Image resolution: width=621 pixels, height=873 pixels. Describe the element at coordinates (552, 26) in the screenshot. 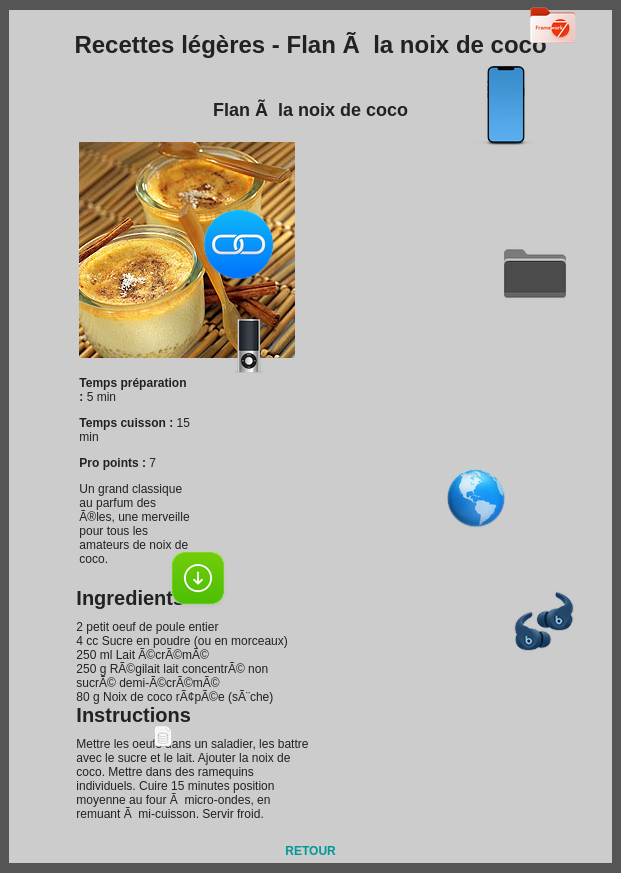

I see `open framework7 project folder` at that location.